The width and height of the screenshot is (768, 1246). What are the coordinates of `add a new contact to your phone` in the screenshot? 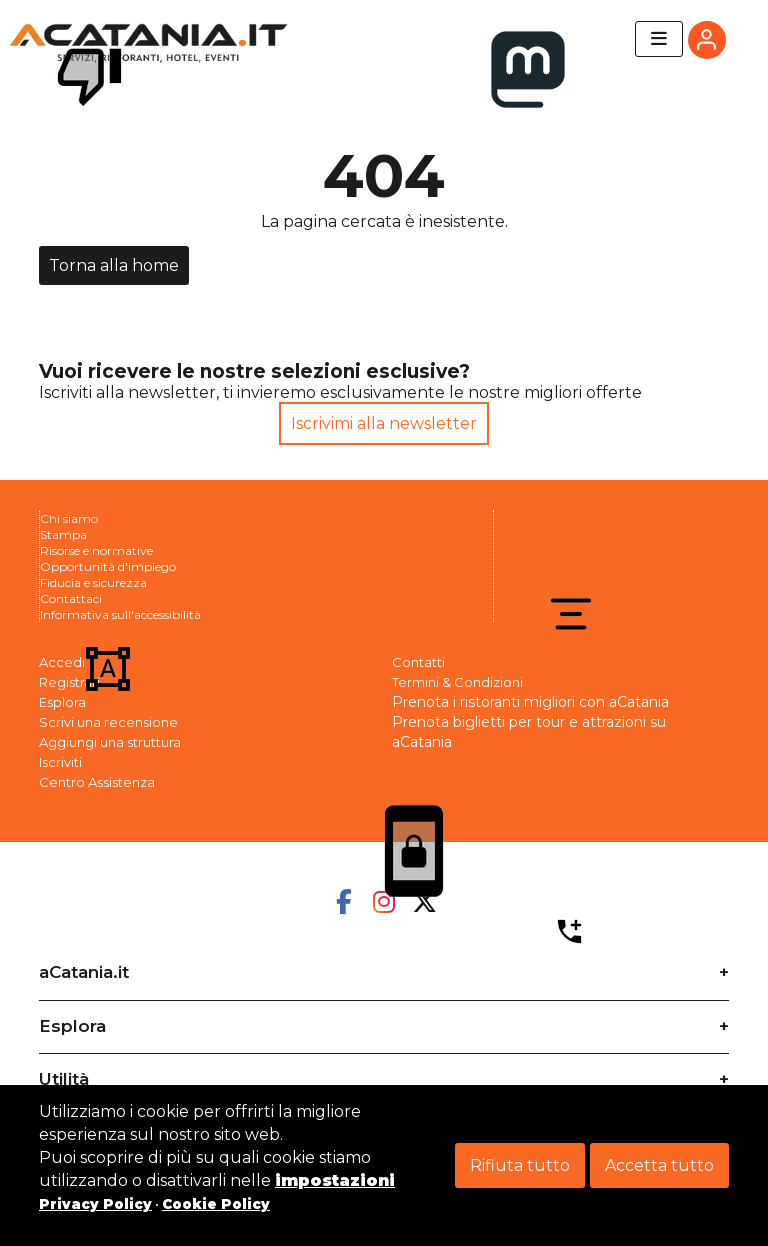 It's located at (569, 931).